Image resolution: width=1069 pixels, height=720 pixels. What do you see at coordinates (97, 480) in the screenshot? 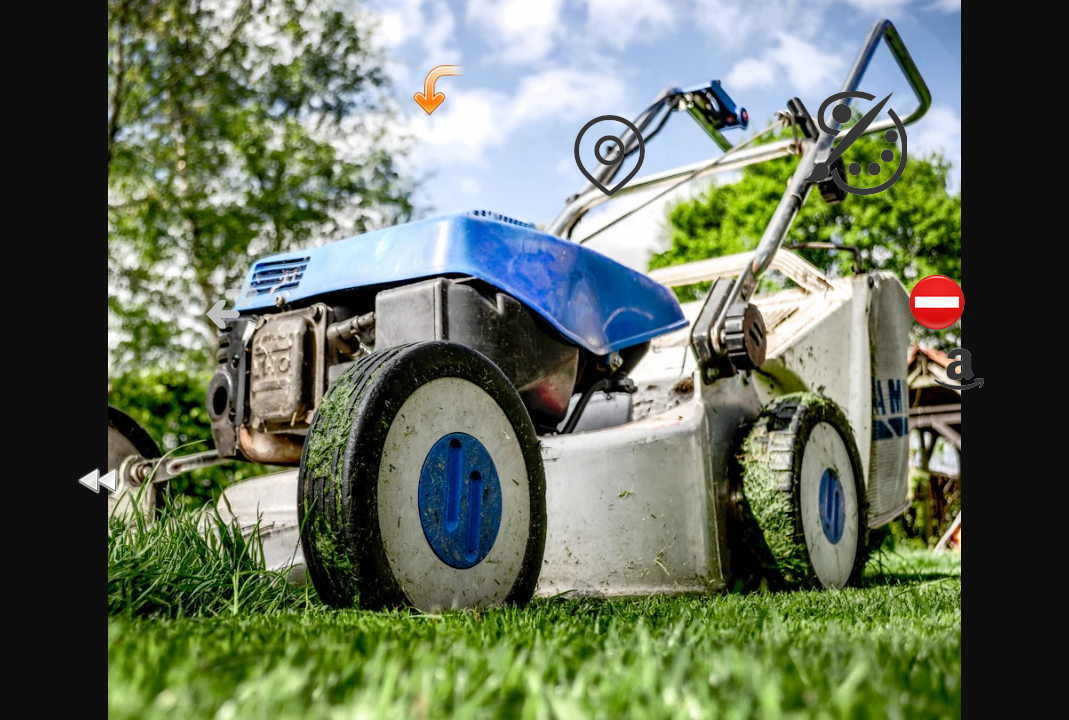
I see `rewind or seek backward in media playback` at bounding box center [97, 480].